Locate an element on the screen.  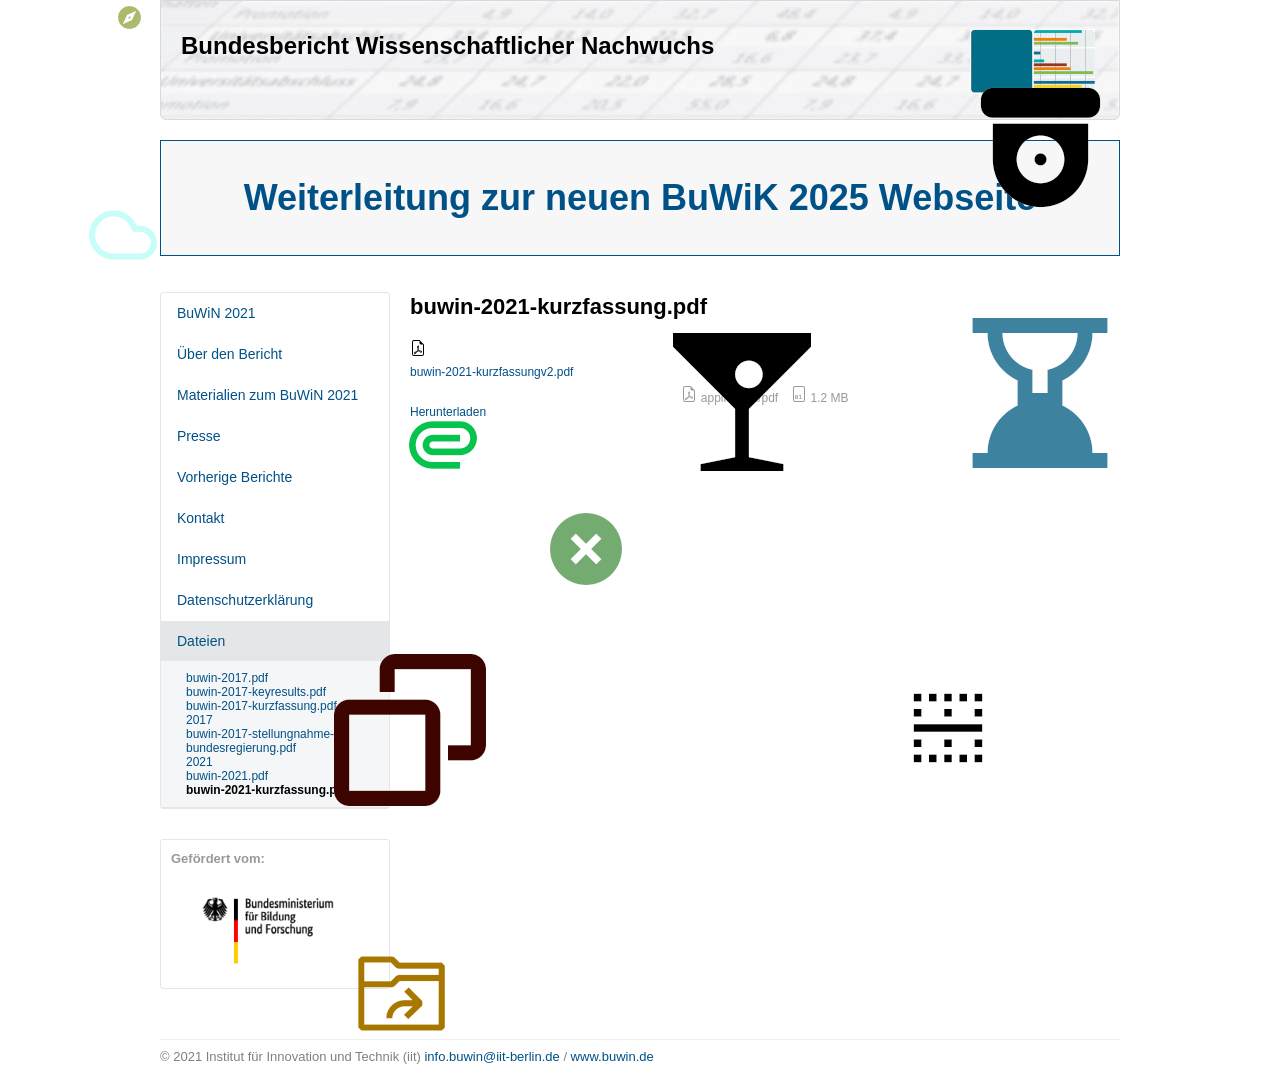
view drink menu or beverage options is located at coordinates (742, 402).